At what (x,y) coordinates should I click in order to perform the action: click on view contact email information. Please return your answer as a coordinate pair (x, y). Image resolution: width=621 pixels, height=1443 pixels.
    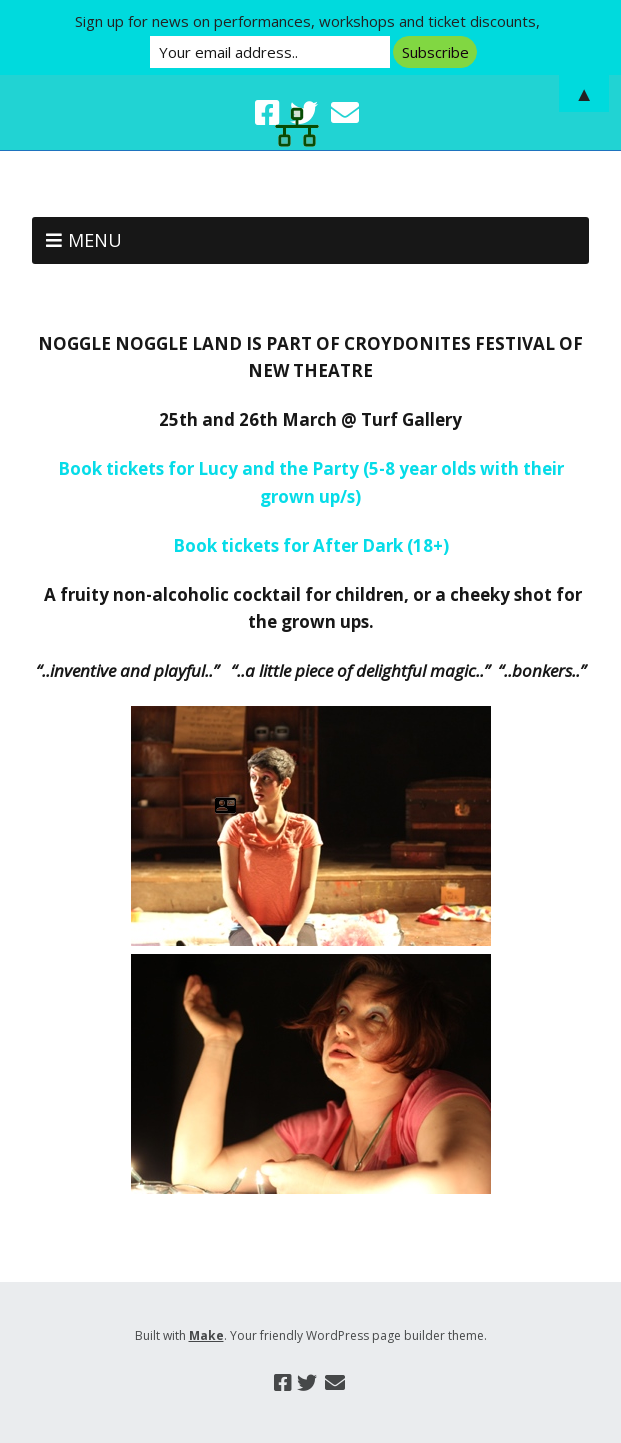
    Looking at the image, I should click on (225, 805).